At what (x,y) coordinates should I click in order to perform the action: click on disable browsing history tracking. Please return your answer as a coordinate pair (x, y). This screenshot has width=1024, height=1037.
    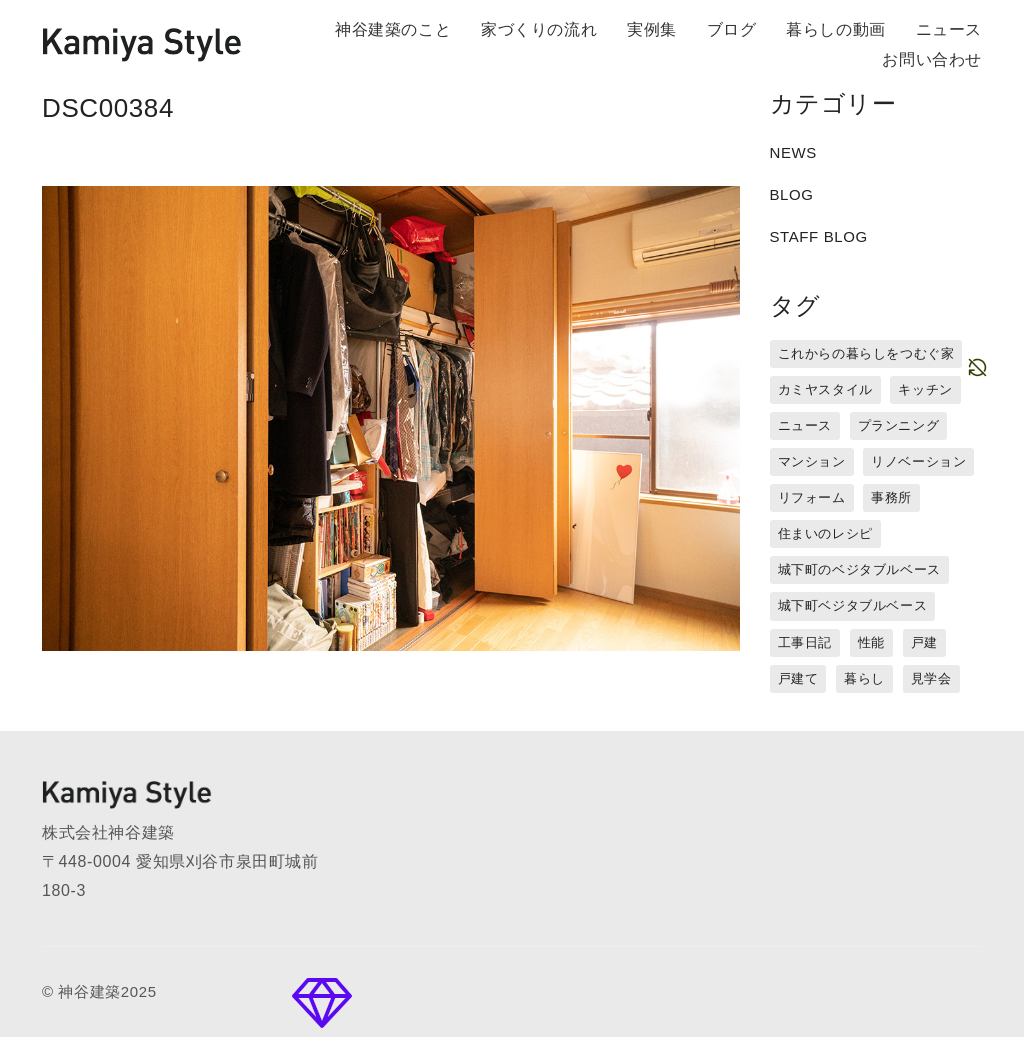
    Looking at the image, I should click on (977, 367).